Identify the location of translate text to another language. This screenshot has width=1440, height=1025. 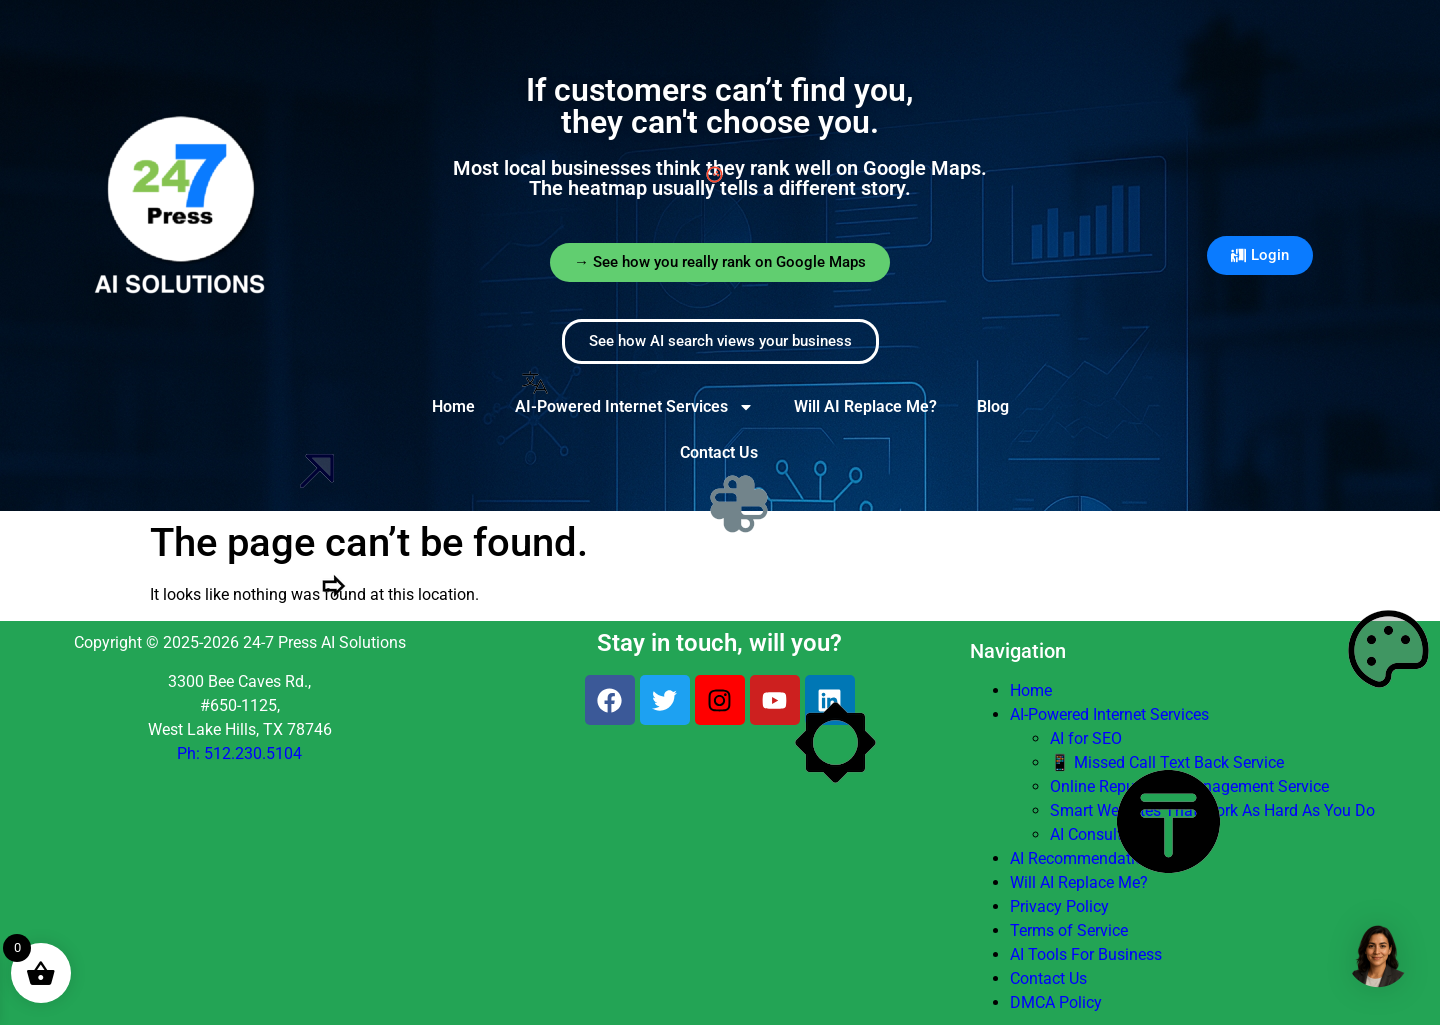
(534, 383).